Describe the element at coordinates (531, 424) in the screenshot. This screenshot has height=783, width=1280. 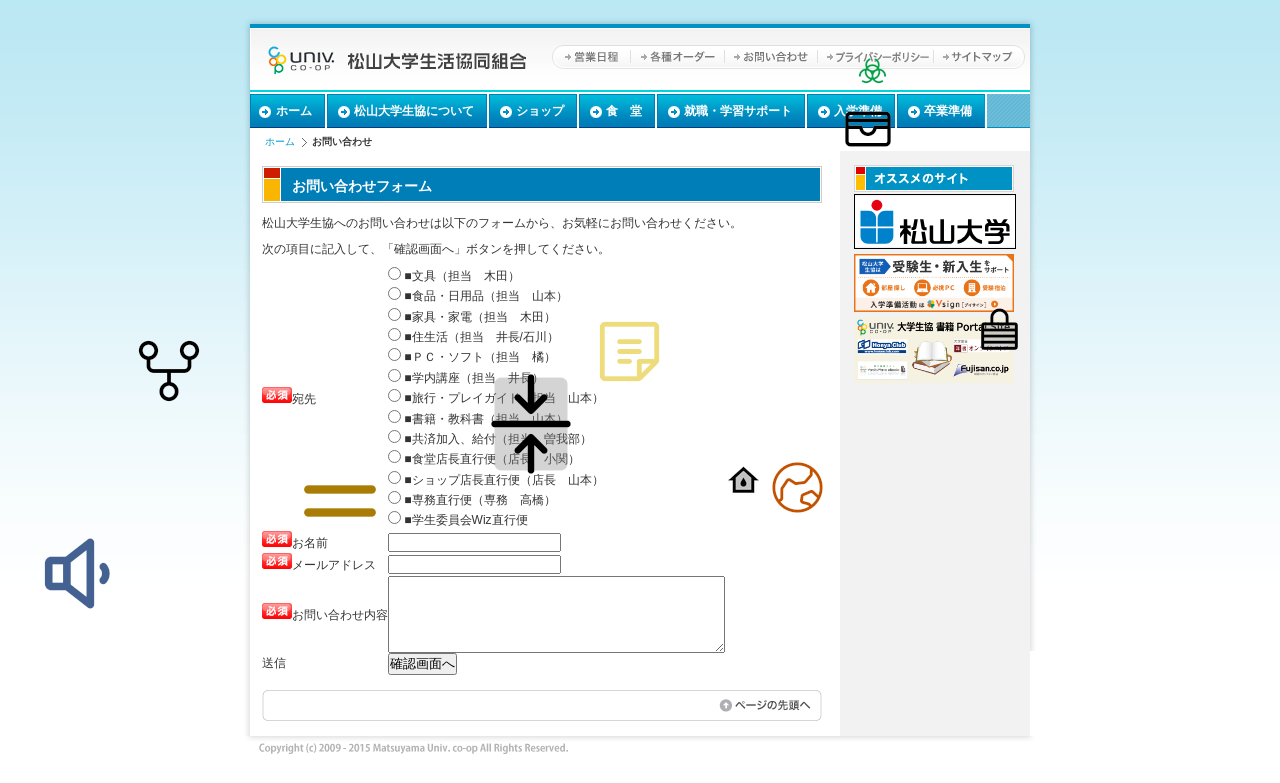
I see `collapse content vertically` at that location.